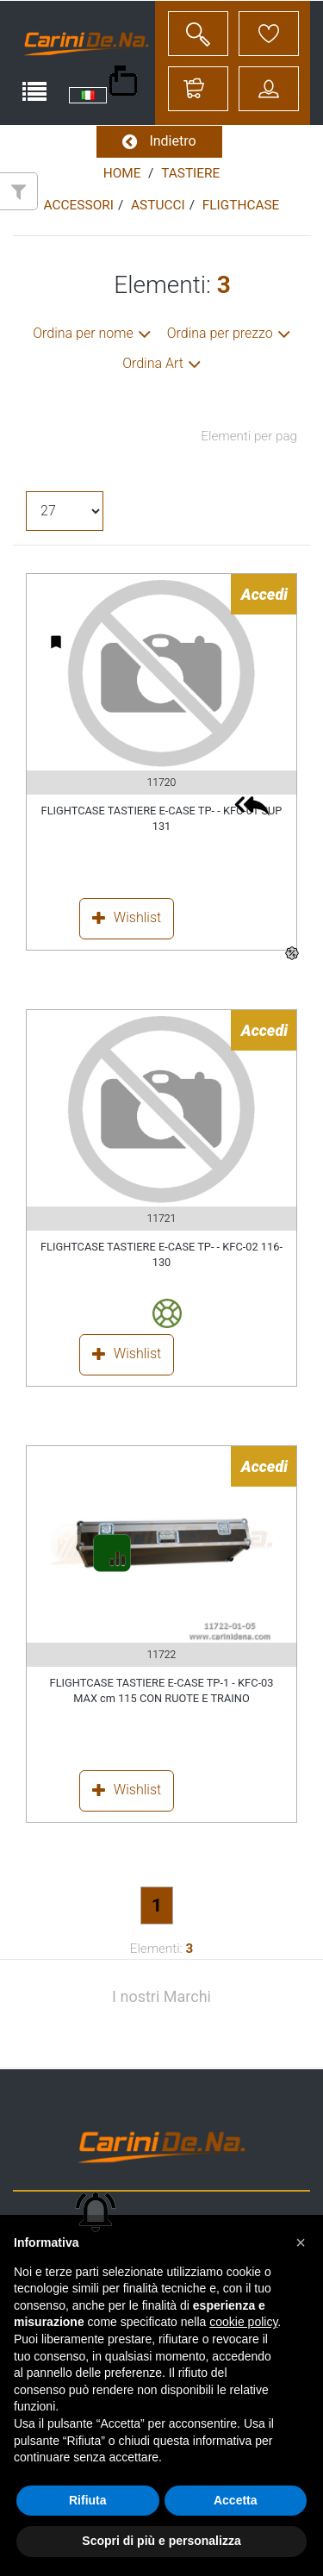 This screenshot has width=323, height=2576. Describe the element at coordinates (112, 1553) in the screenshot. I see `align content to bottom-right corner` at that location.